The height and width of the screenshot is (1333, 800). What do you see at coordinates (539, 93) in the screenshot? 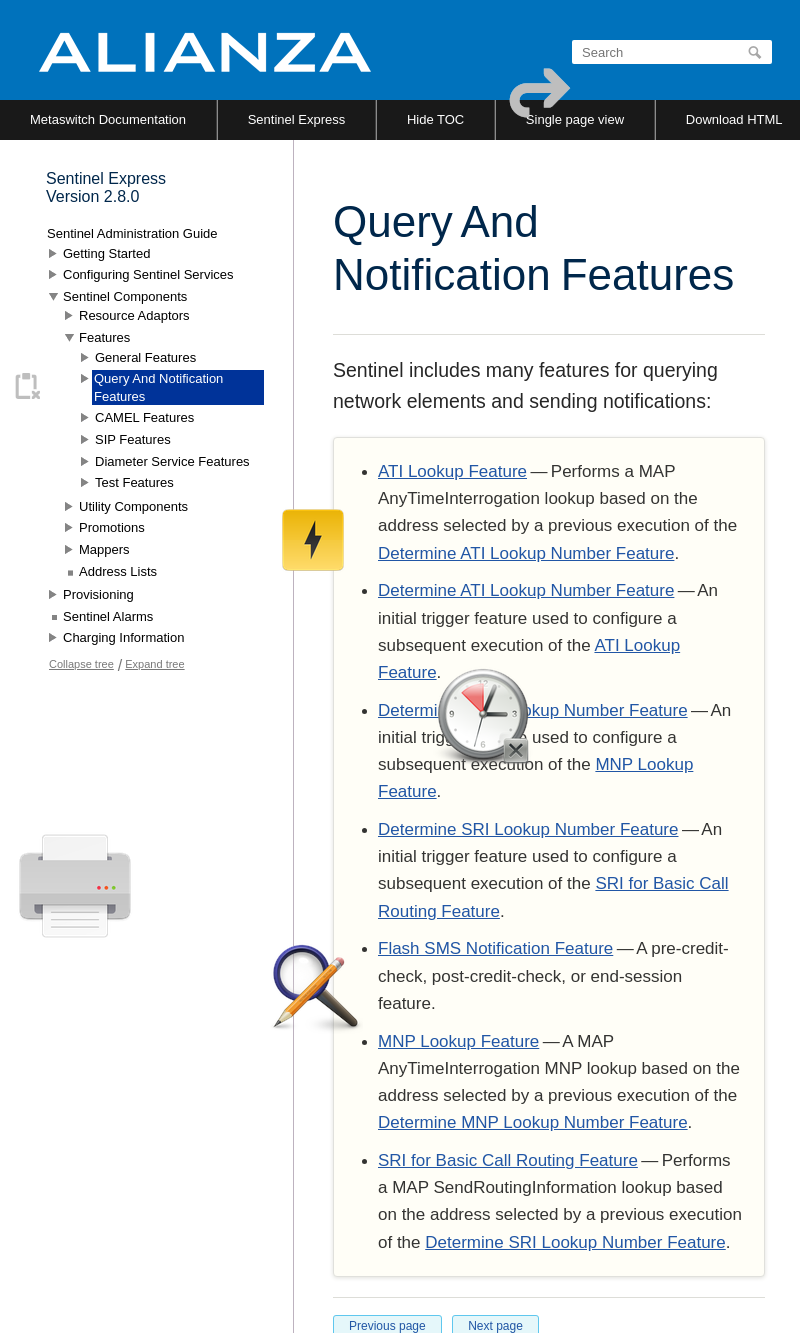
I see `redo last undone action` at bounding box center [539, 93].